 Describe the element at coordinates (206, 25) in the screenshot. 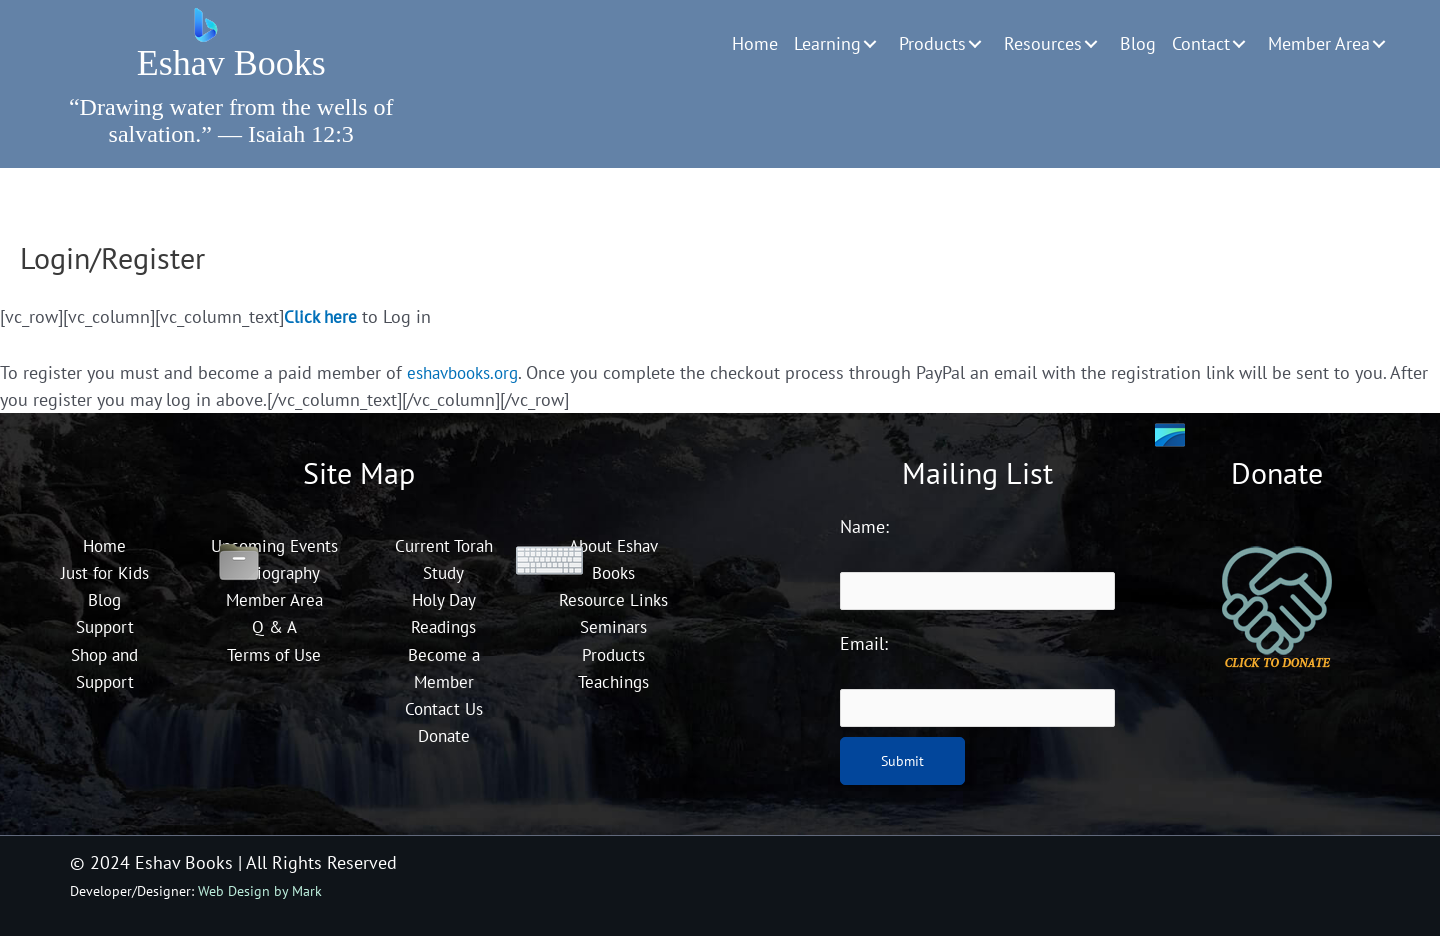

I see `open the Bing search app` at that location.